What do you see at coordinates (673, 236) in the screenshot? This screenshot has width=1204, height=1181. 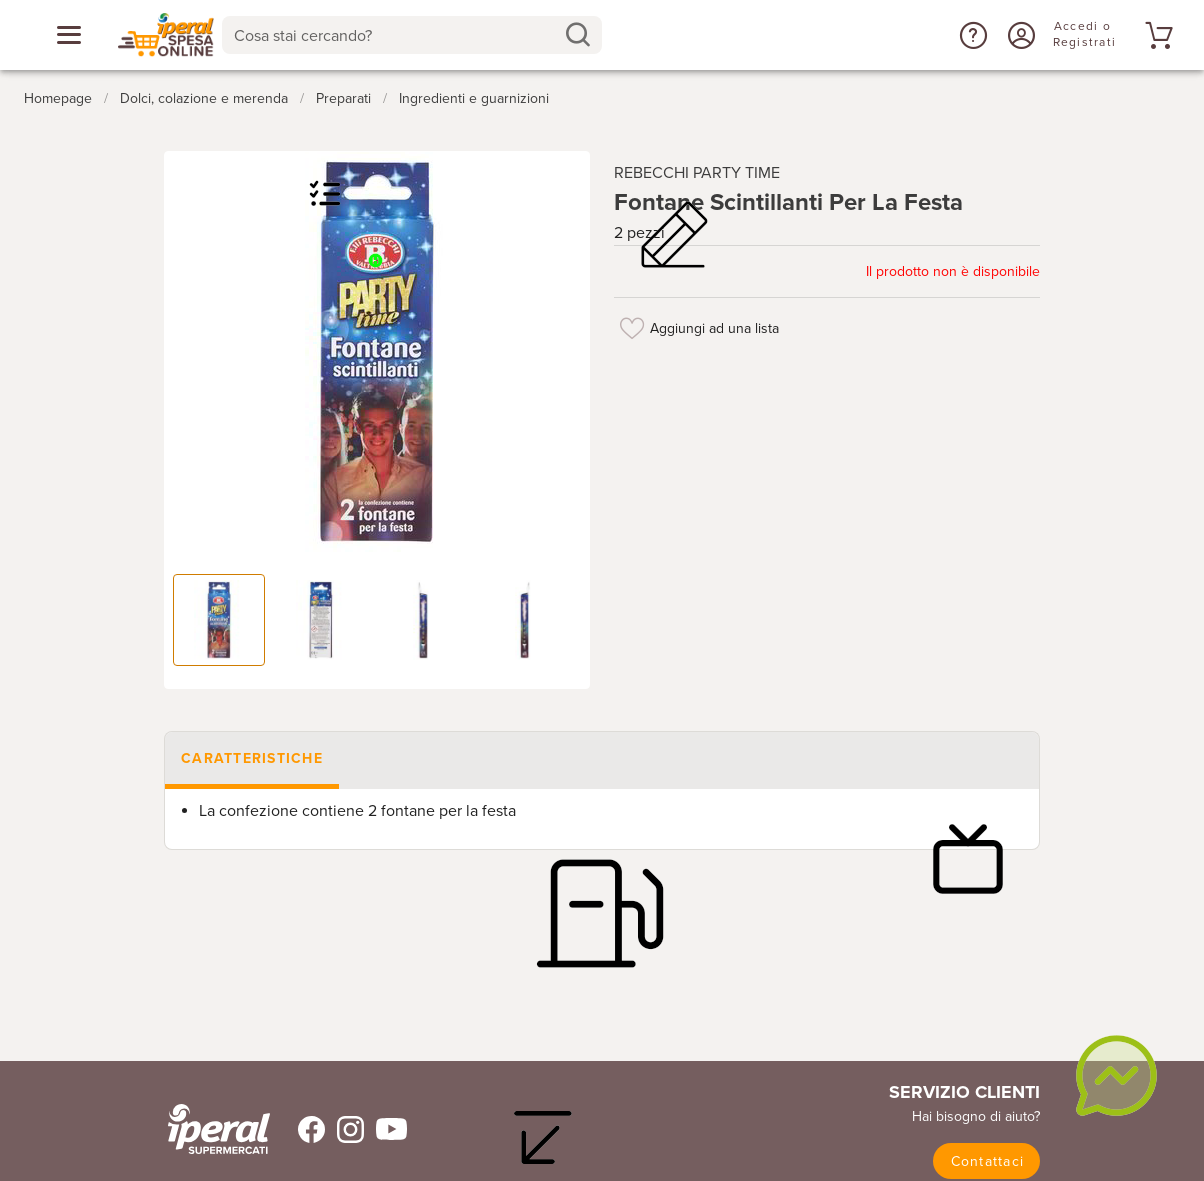 I see `edit text or content` at bounding box center [673, 236].